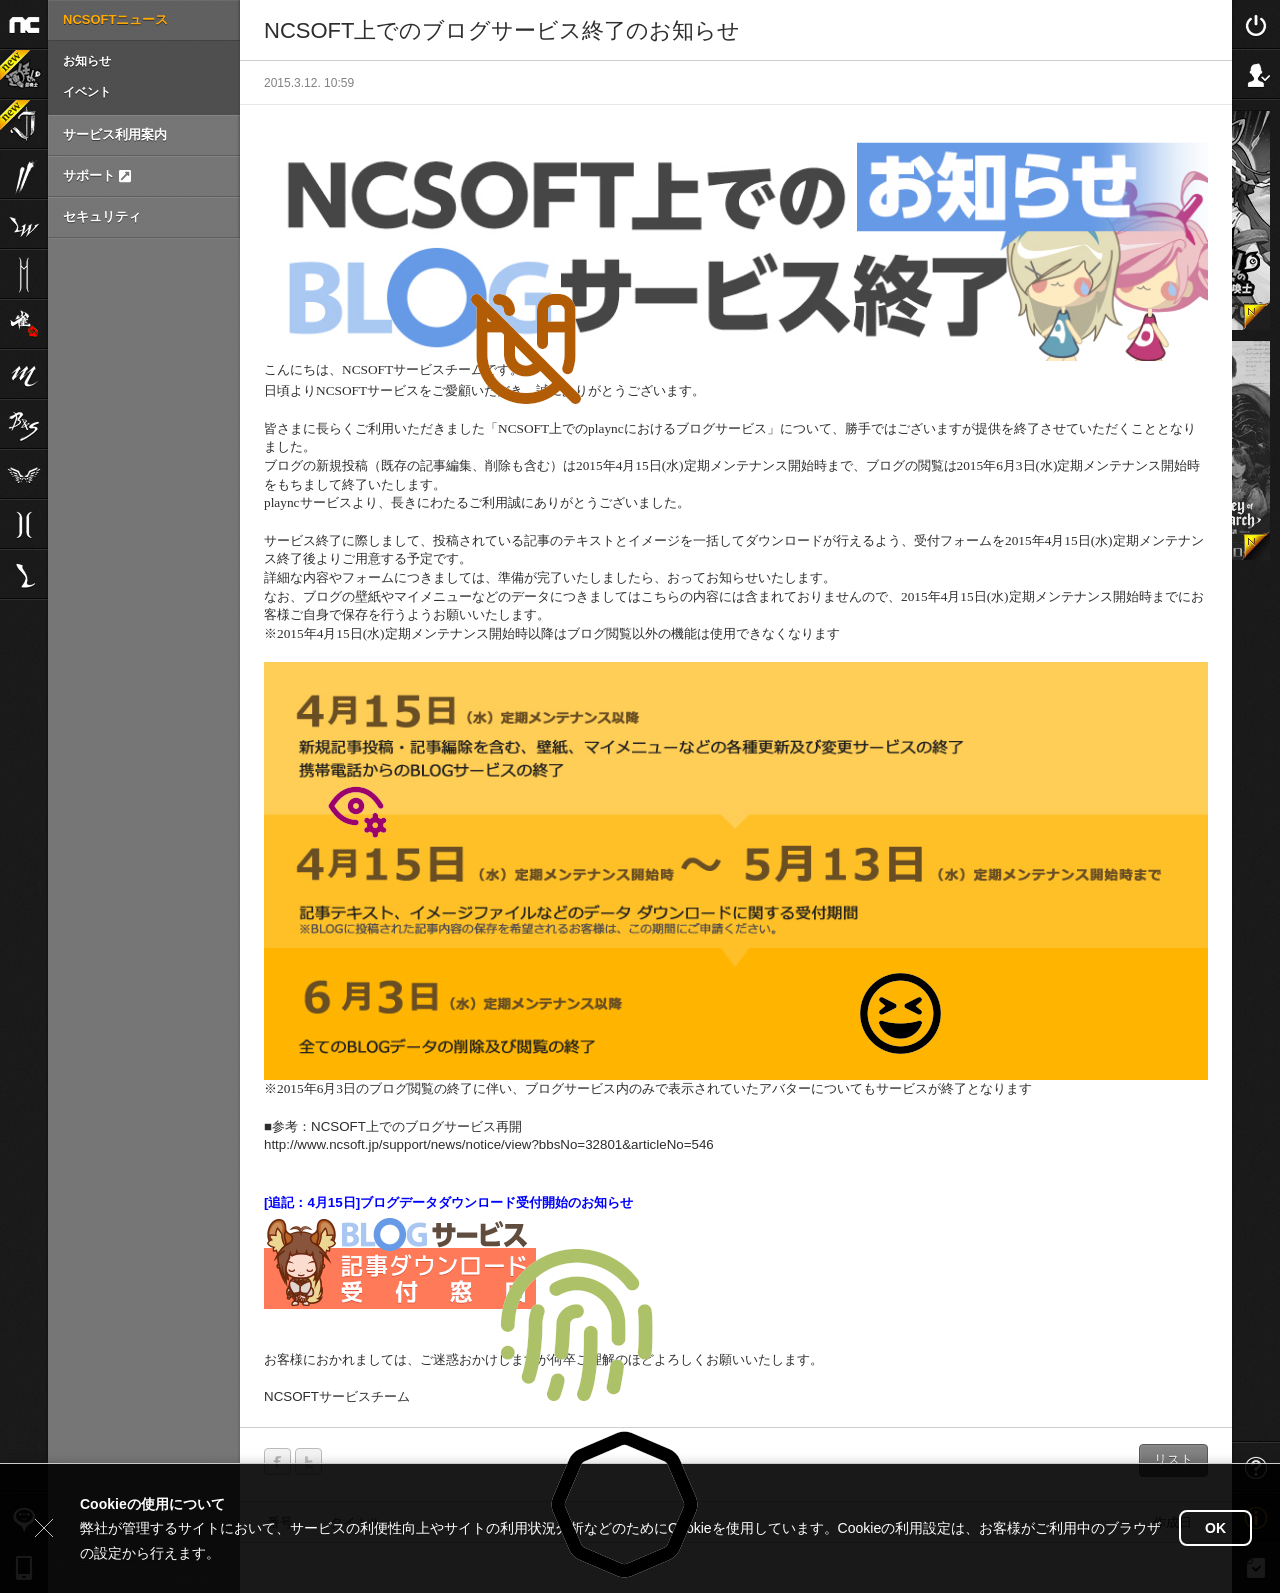 Image resolution: width=1280 pixels, height=1593 pixels. I want to click on react with a laughing emoji, so click(900, 1013).